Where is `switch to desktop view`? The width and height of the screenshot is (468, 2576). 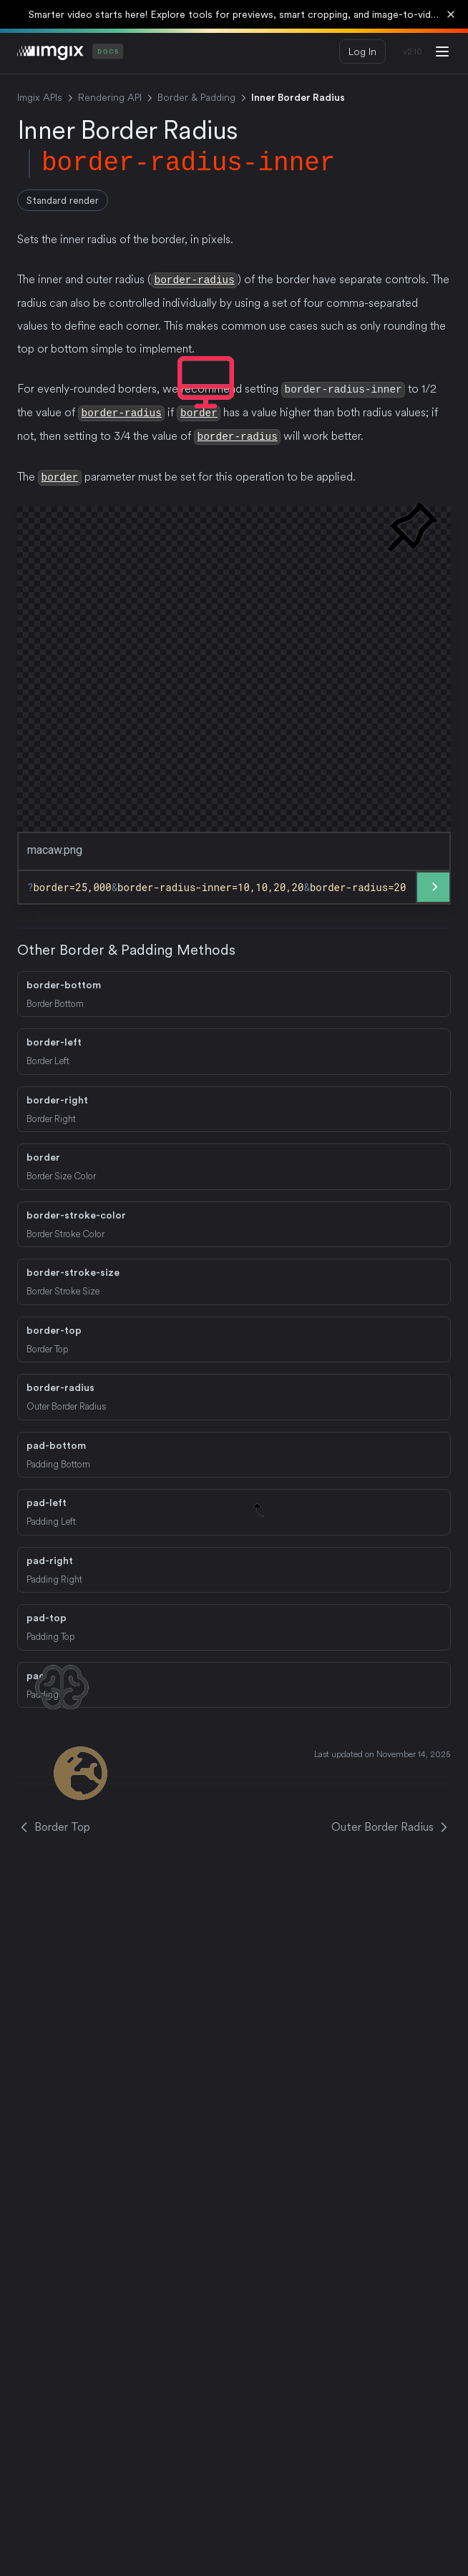
switch to desktop view is located at coordinates (205, 380).